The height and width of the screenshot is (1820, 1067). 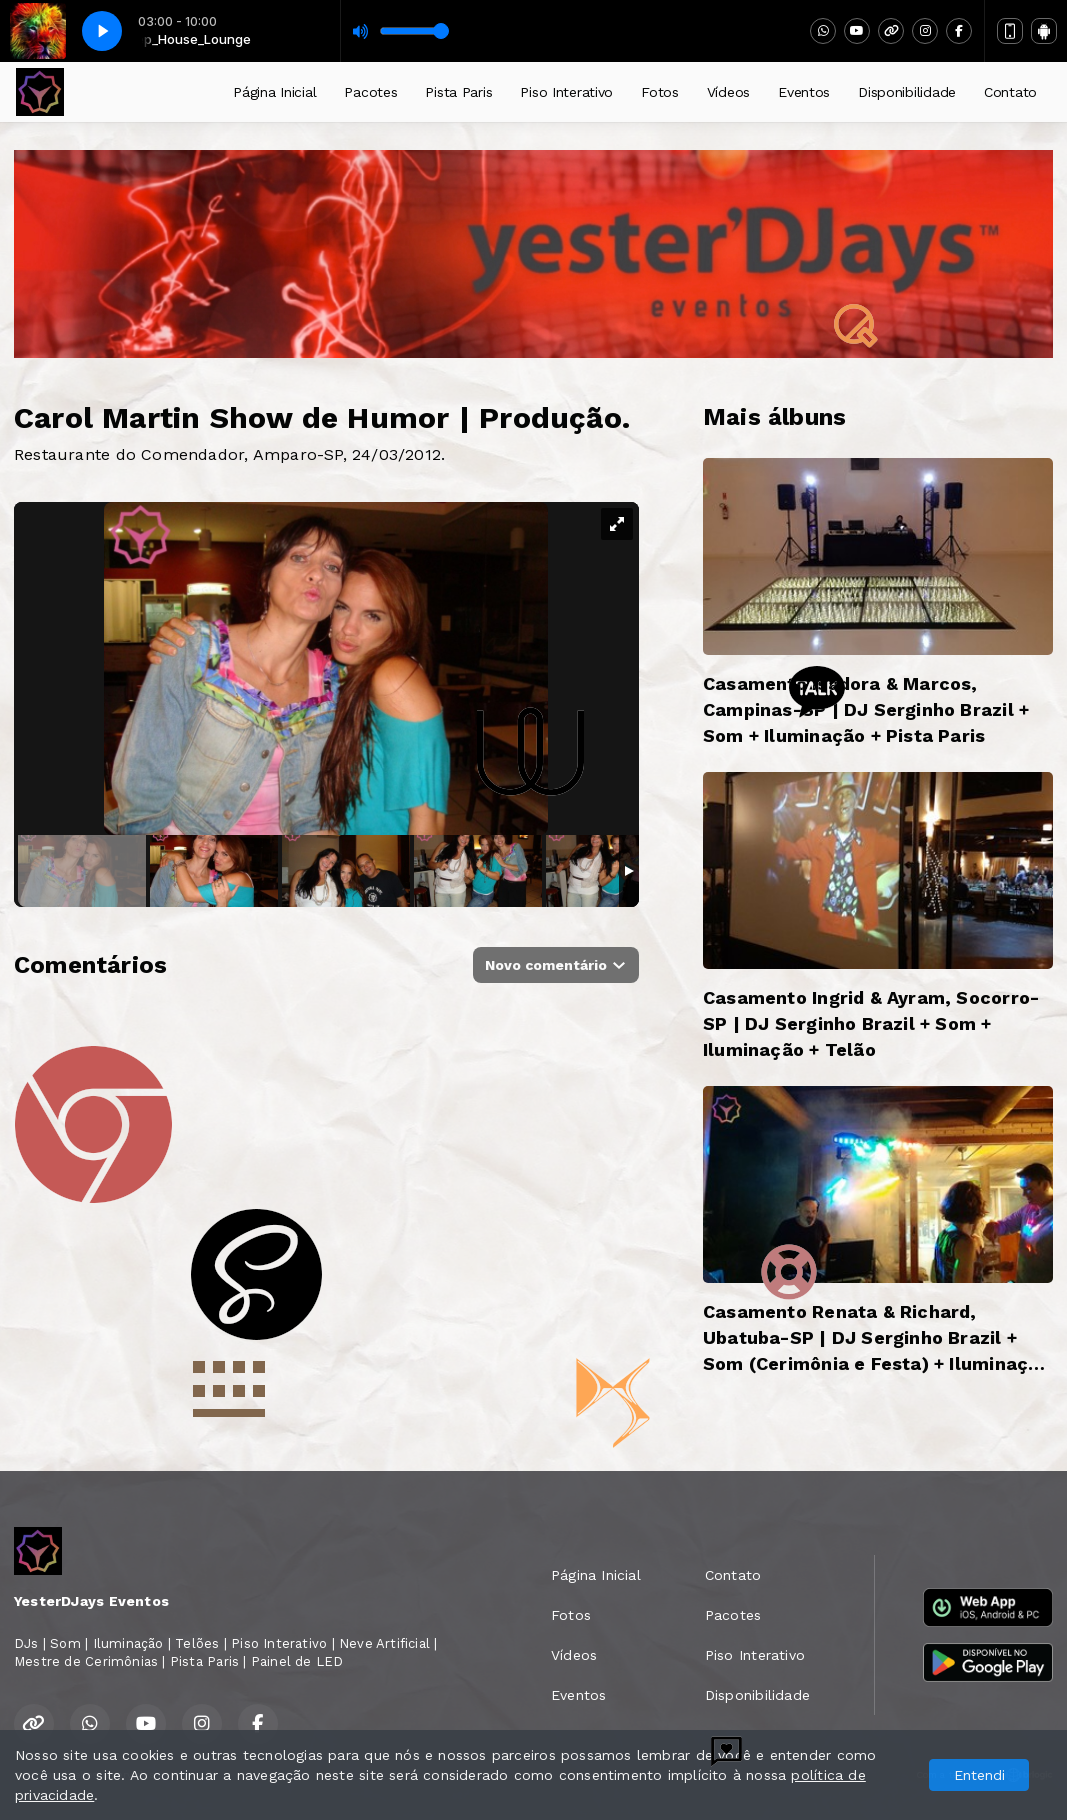 What do you see at coordinates (530, 751) in the screenshot?
I see `open wire messaging app` at bounding box center [530, 751].